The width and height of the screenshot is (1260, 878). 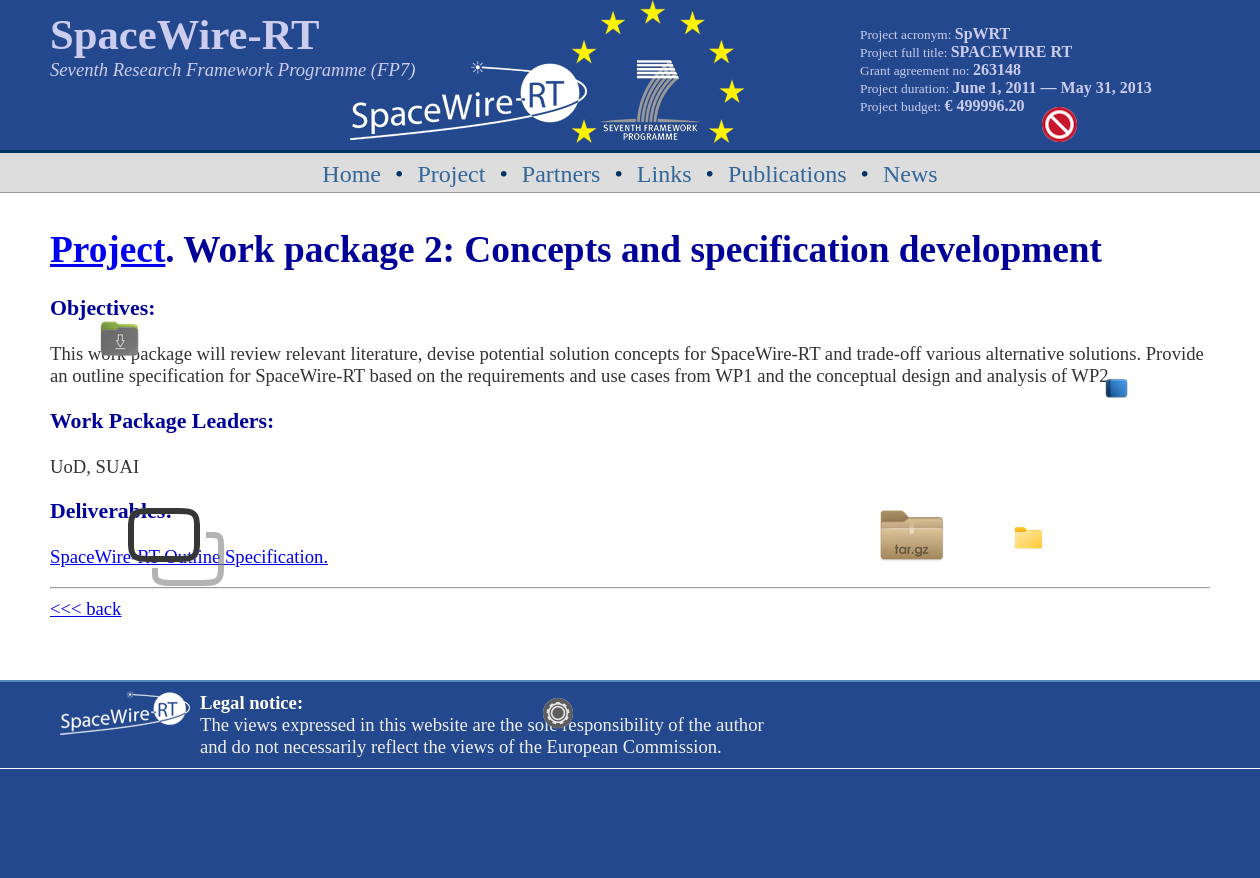 What do you see at coordinates (558, 713) in the screenshot?
I see `indicates a system file or setting` at bounding box center [558, 713].